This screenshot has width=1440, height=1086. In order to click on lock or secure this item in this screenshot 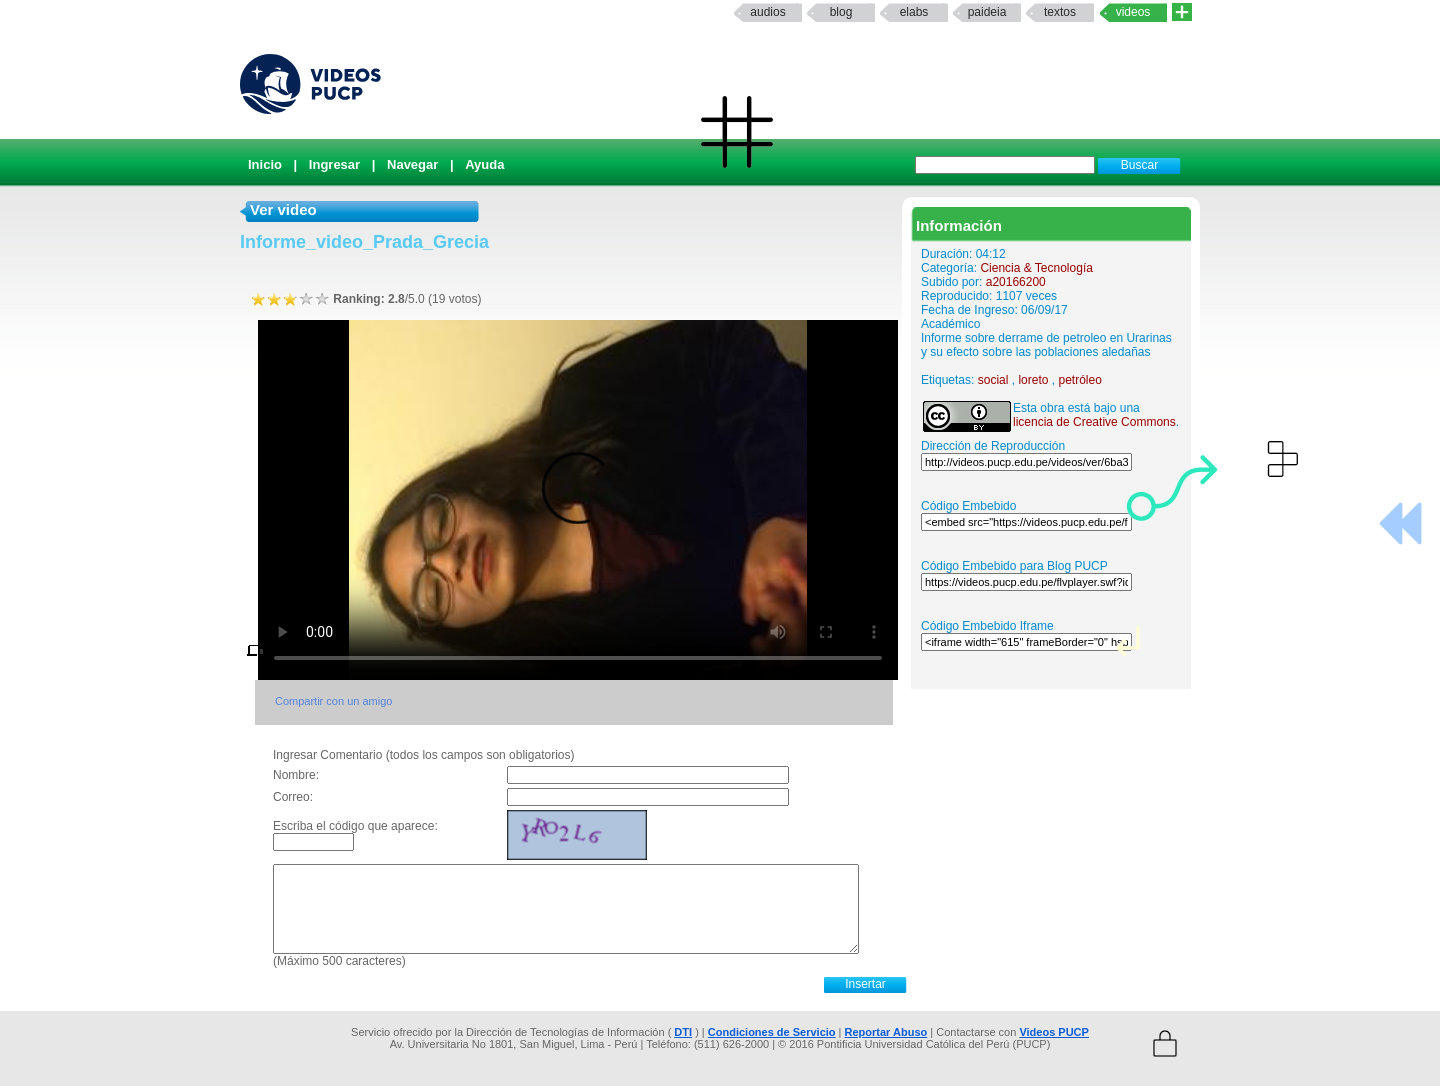, I will do `click(1165, 1045)`.